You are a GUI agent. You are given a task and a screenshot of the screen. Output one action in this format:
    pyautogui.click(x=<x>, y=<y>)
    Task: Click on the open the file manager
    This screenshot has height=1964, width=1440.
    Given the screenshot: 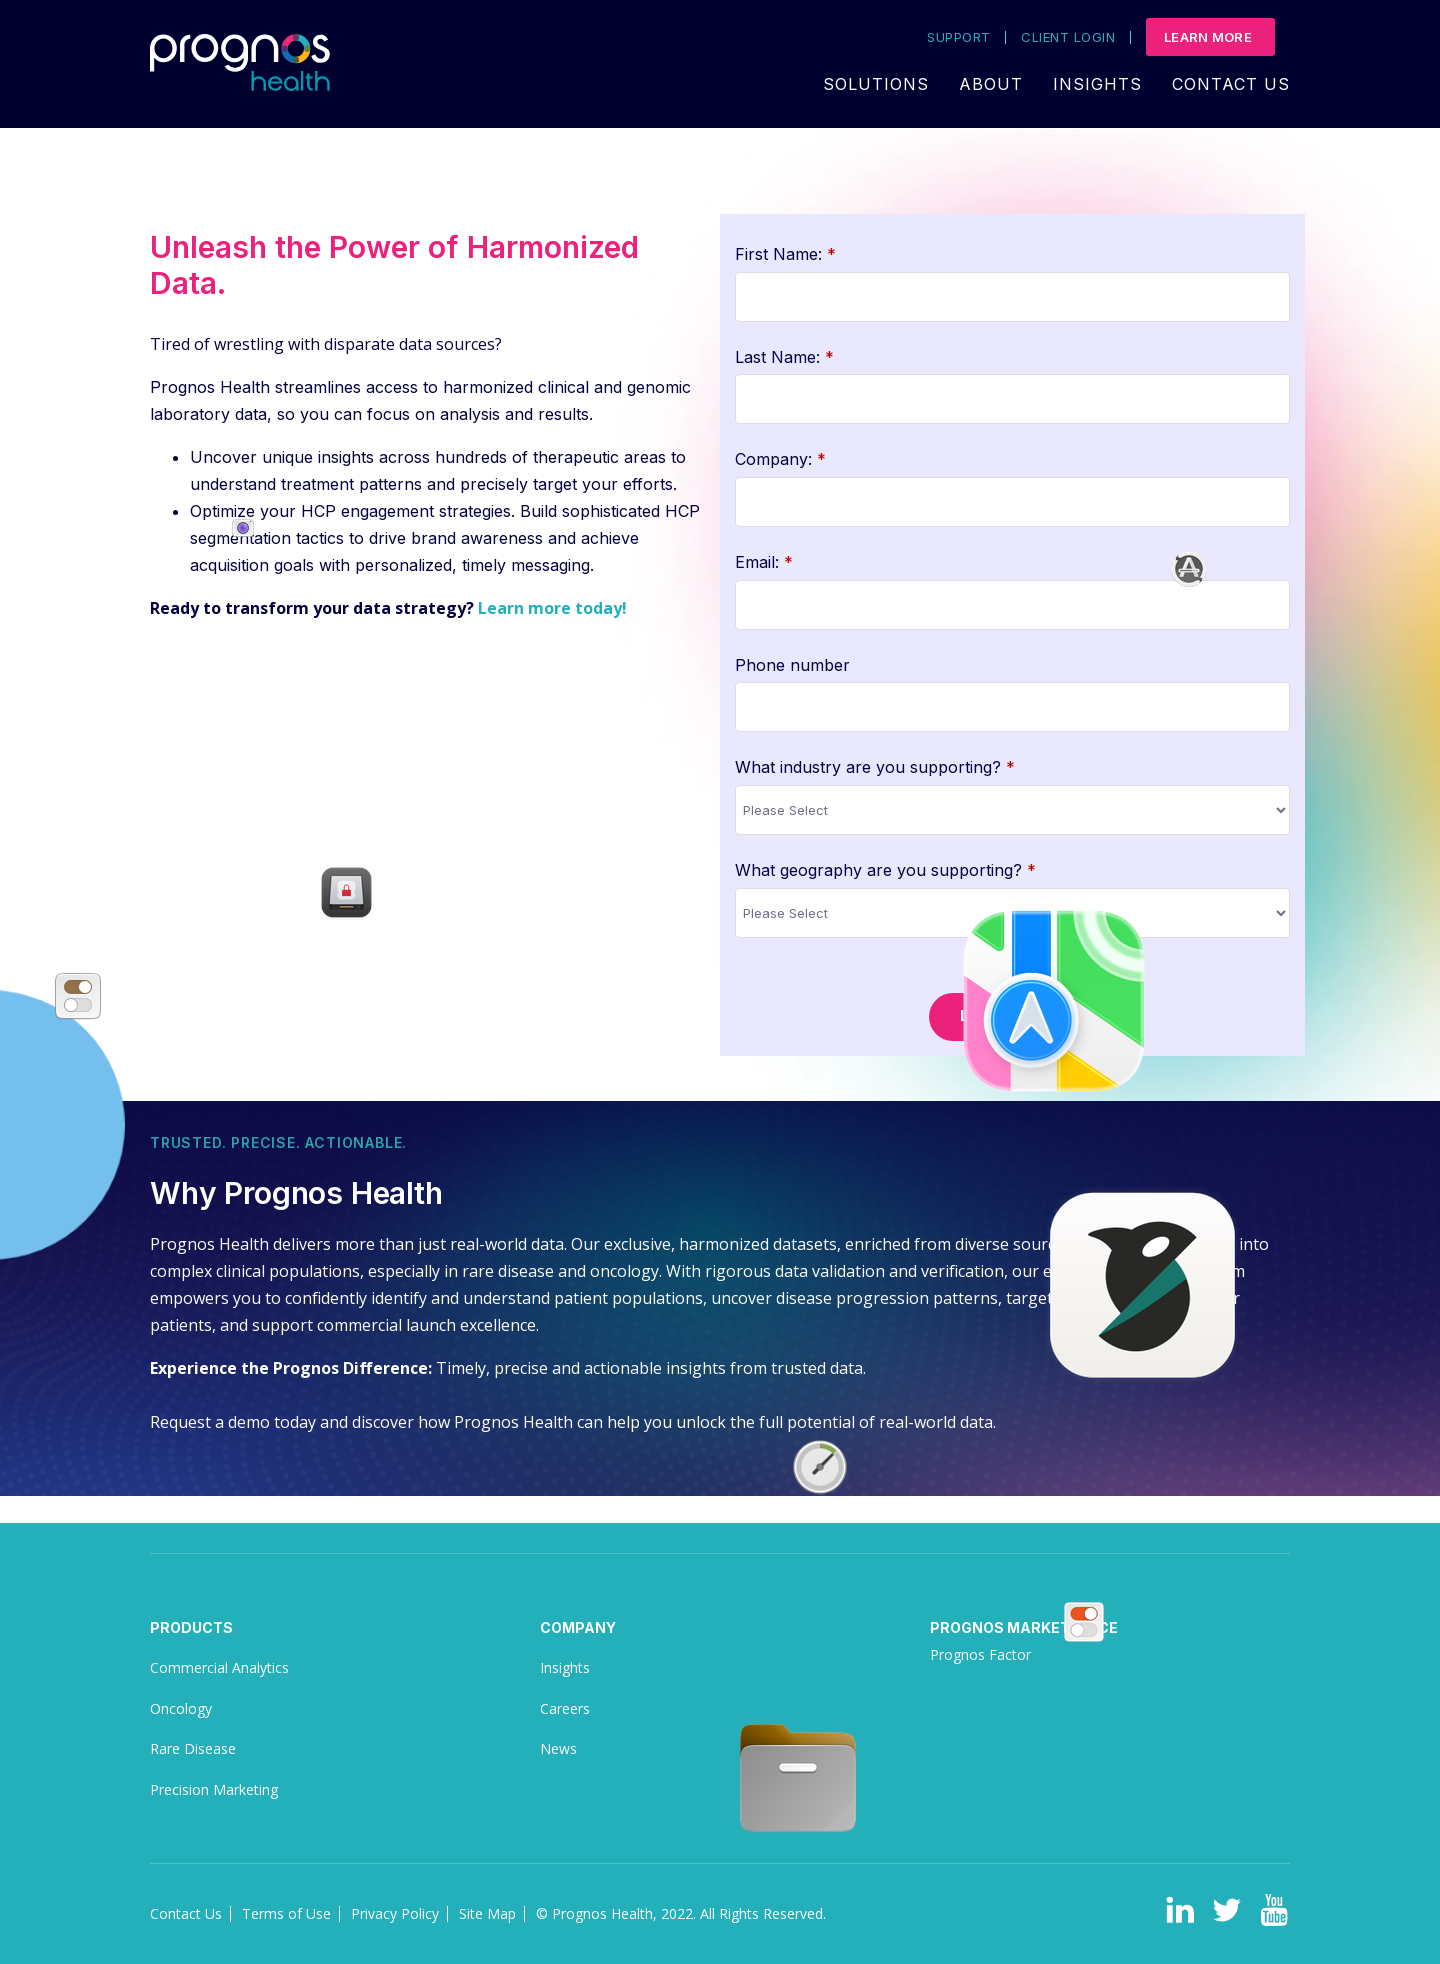 What is the action you would take?
    pyautogui.click(x=798, y=1778)
    